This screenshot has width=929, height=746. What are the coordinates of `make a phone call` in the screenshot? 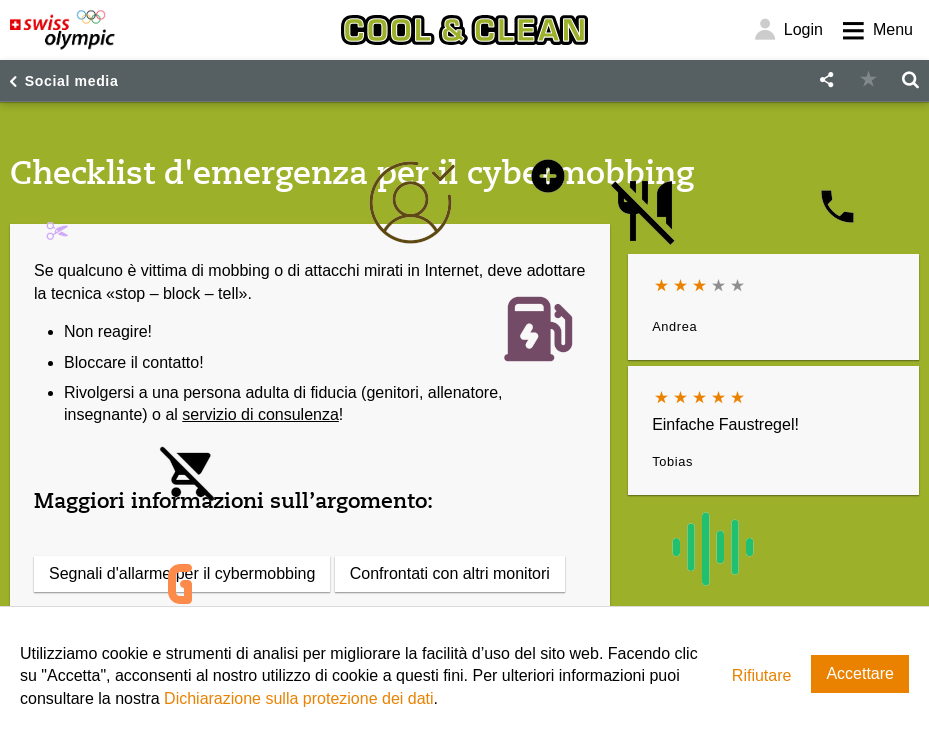 It's located at (837, 206).